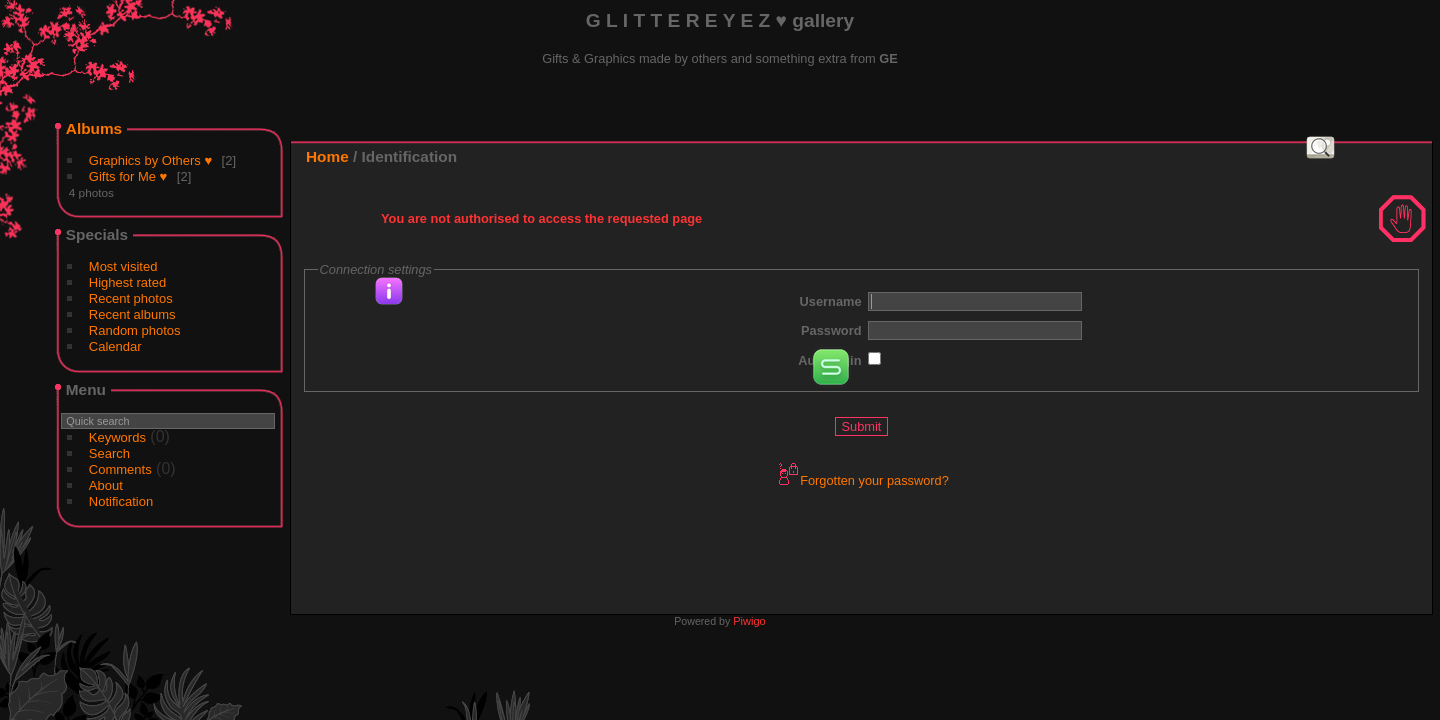  I want to click on open wps spreadsheets application, so click(831, 367).